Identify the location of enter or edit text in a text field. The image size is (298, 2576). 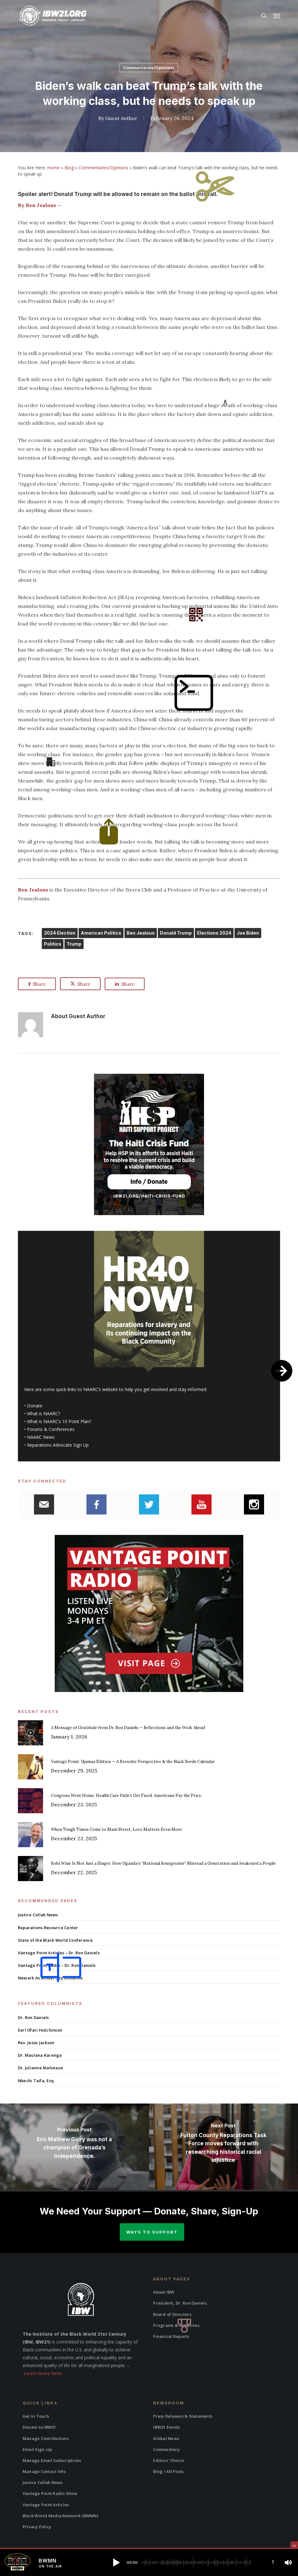
(61, 1967).